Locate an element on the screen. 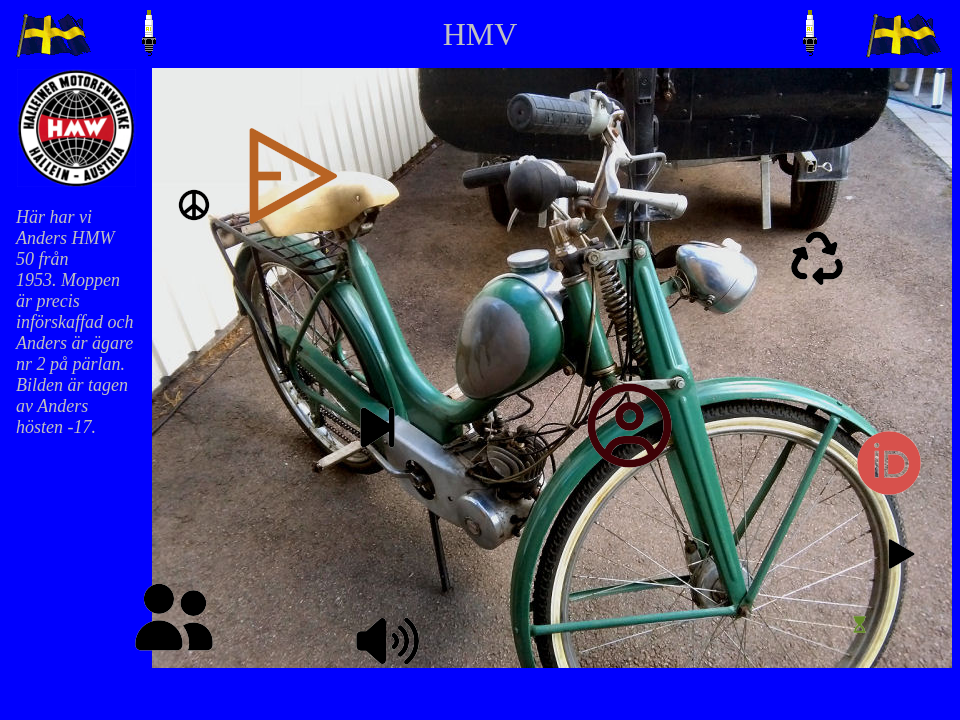 The image size is (960, 720). link to ORCID researcher profile is located at coordinates (889, 463).